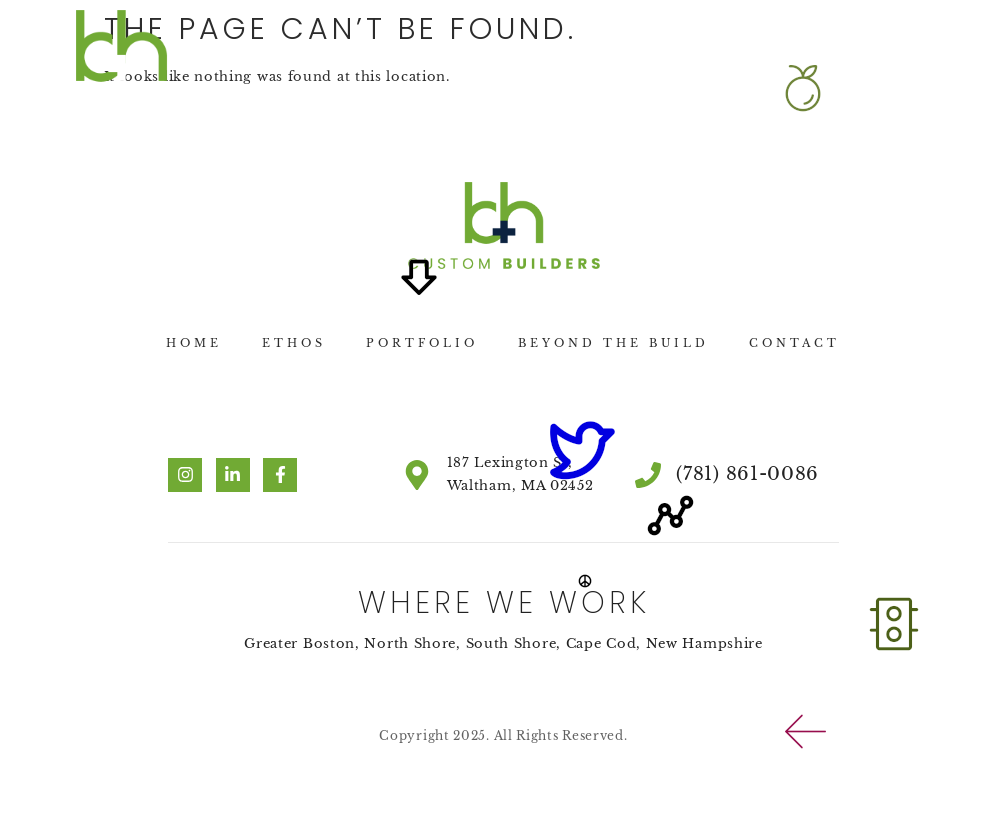 This screenshot has height=822, width=1007. I want to click on indicates citrus or orange flavor option, so click(803, 89).